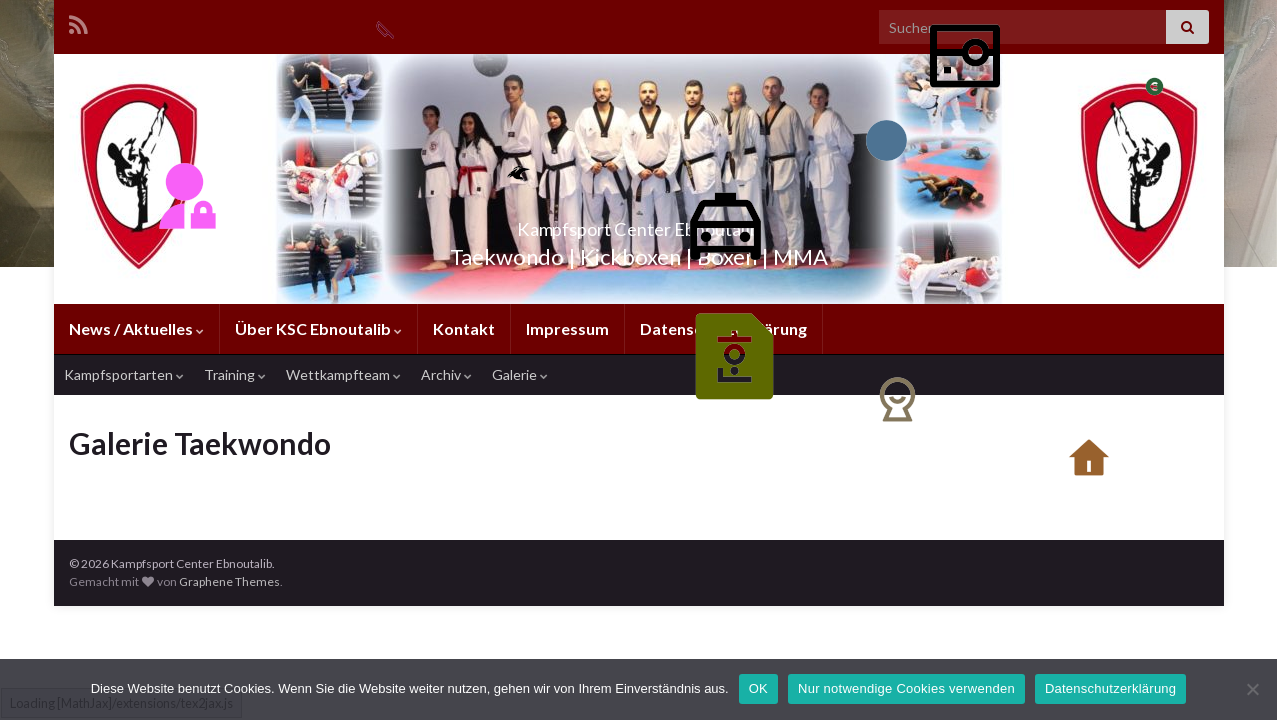  What do you see at coordinates (385, 30) in the screenshot?
I see `access cooking or recipe features` at bounding box center [385, 30].